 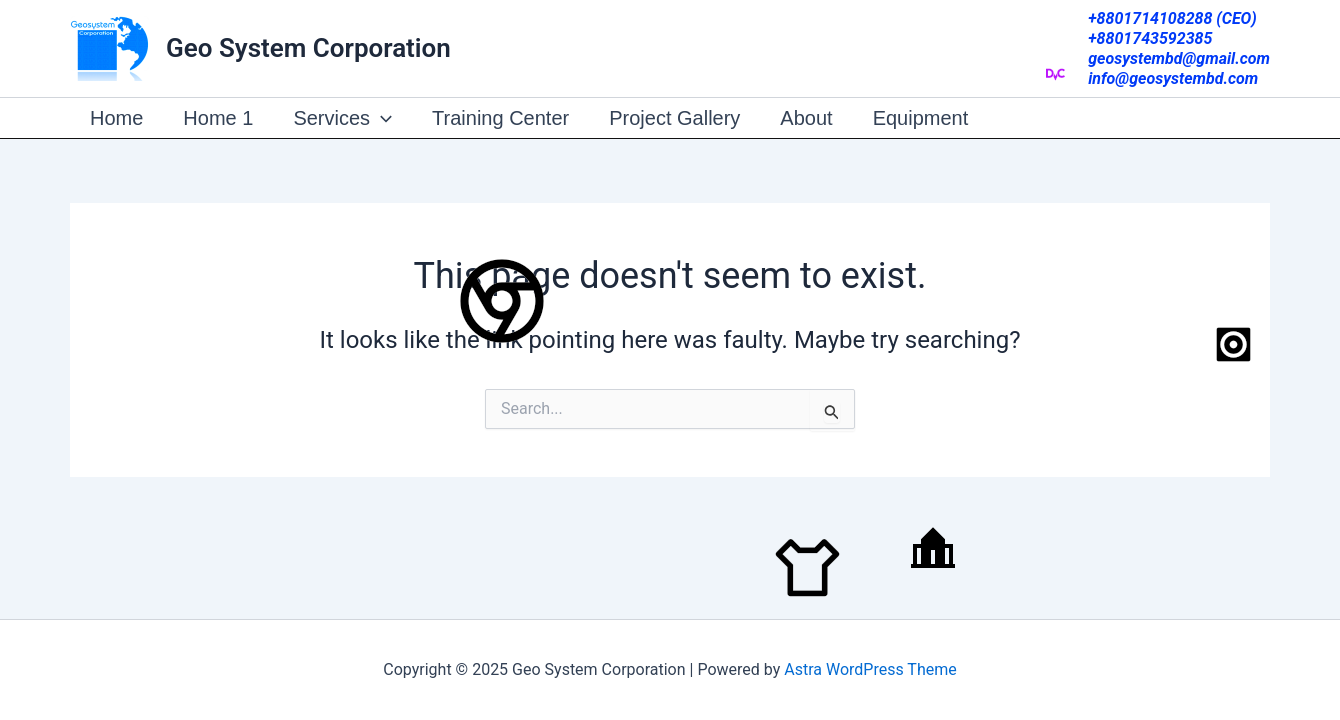 What do you see at coordinates (1055, 74) in the screenshot?
I see `DVC (Data Version Control) logo` at bounding box center [1055, 74].